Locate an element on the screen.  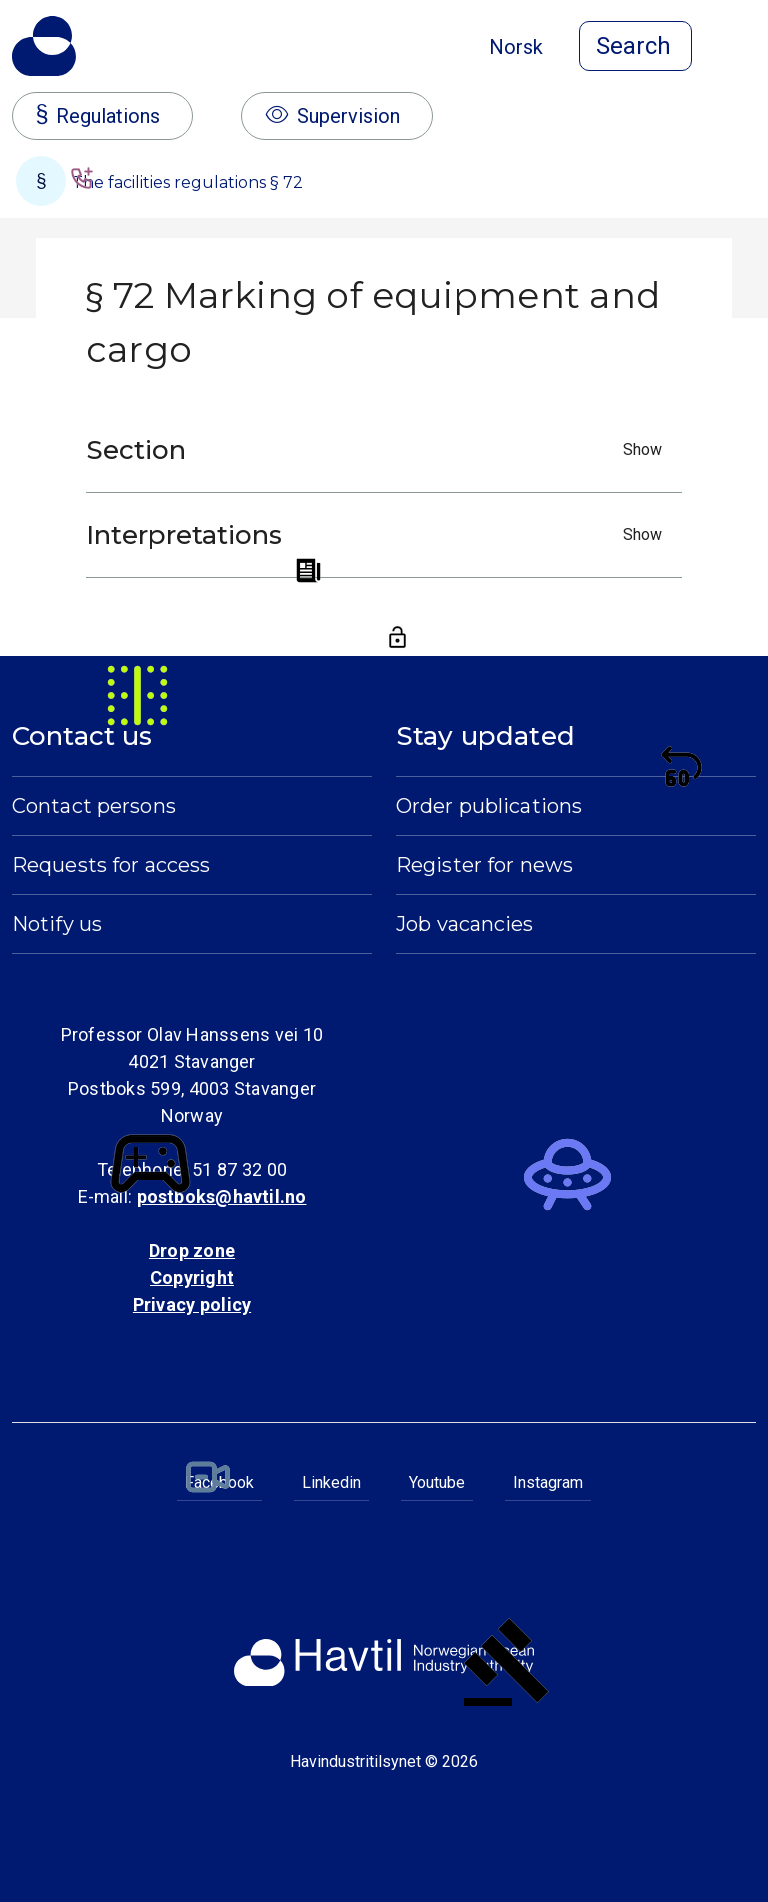
access legal or terms of service information is located at coordinates (508, 1662).